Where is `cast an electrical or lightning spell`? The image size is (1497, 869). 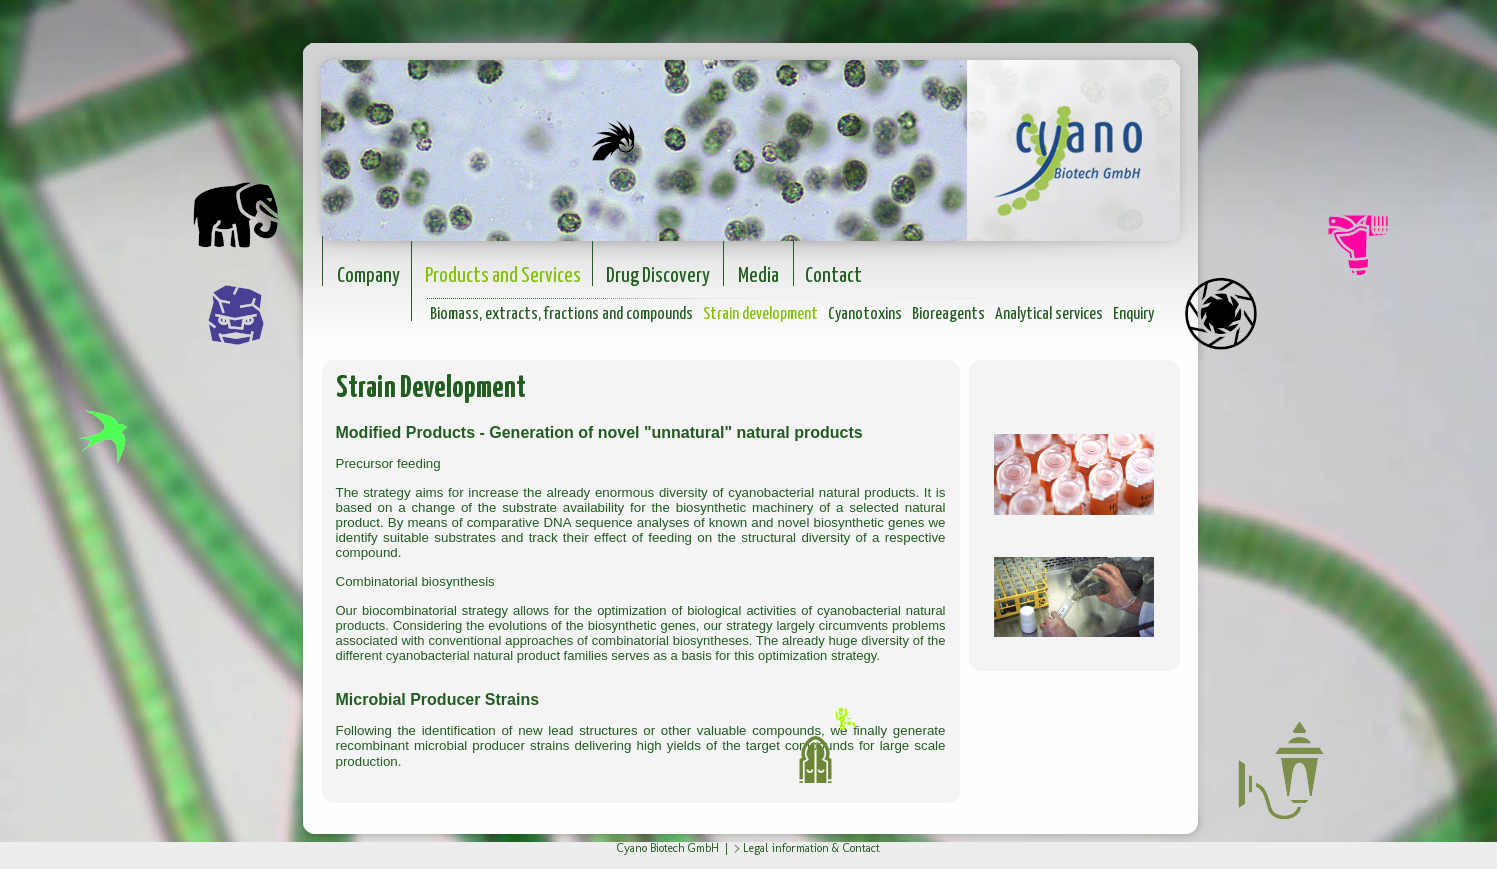 cast an electrical or lightning spell is located at coordinates (613, 139).